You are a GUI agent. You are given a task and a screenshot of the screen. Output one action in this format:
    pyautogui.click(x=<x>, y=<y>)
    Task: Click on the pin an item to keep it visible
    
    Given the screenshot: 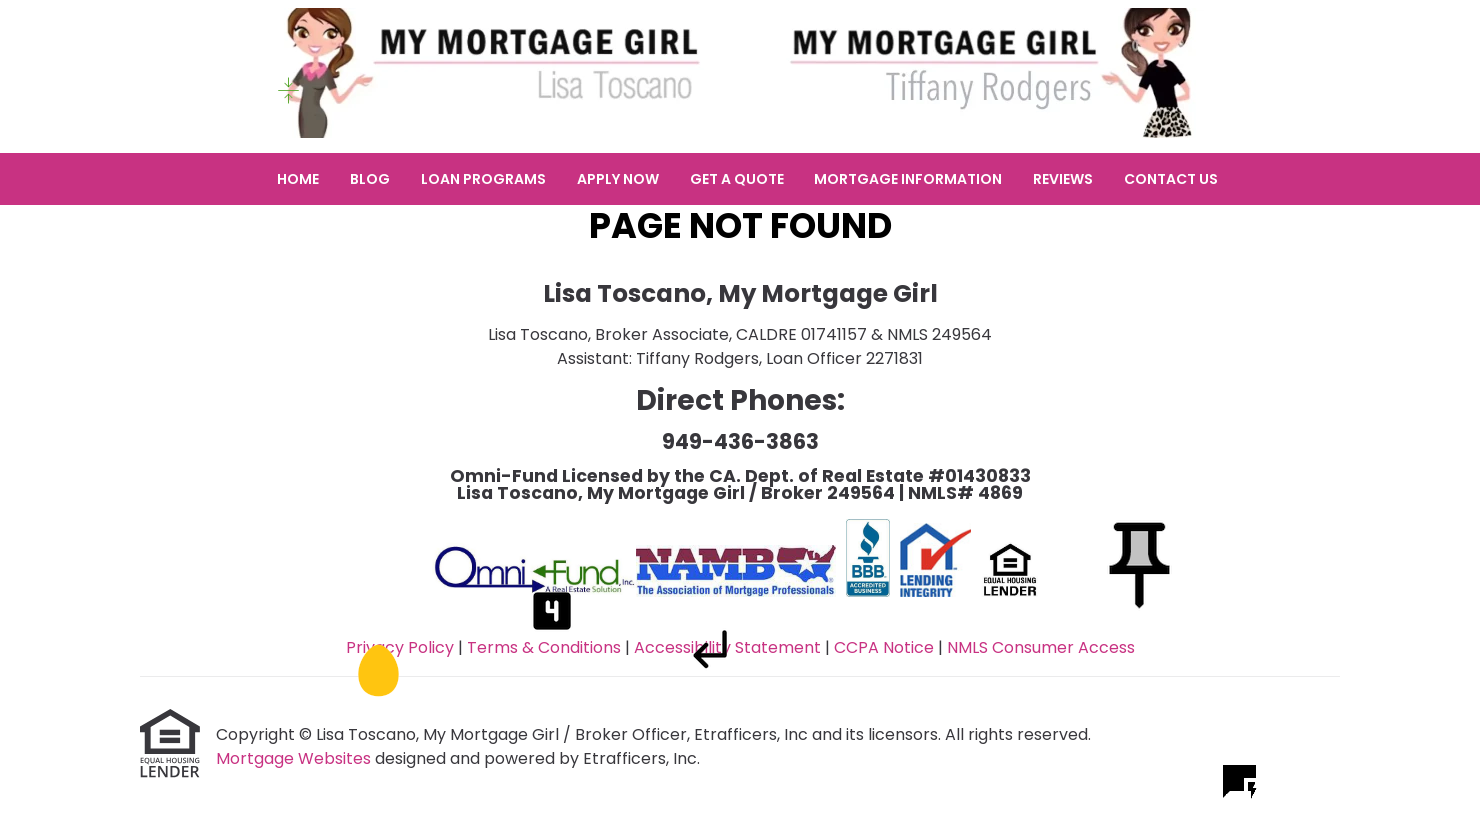 What is the action you would take?
    pyautogui.click(x=1139, y=565)
    